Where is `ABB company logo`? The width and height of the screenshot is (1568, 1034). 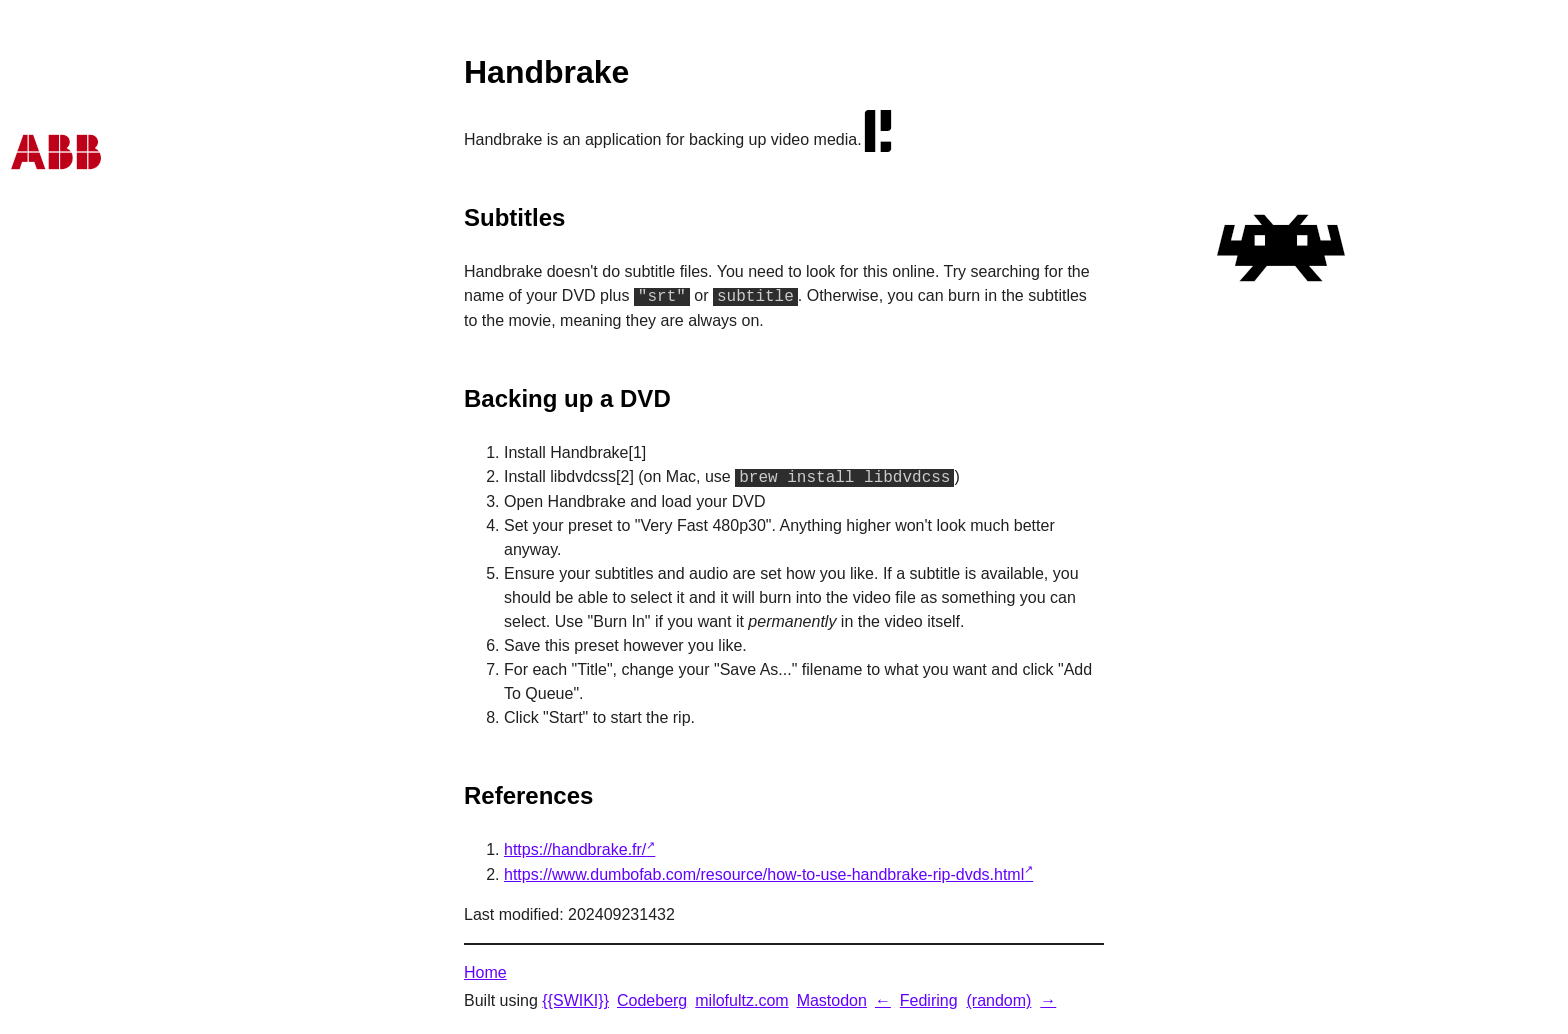 ABB company logo is located at coordinates (56, 152).